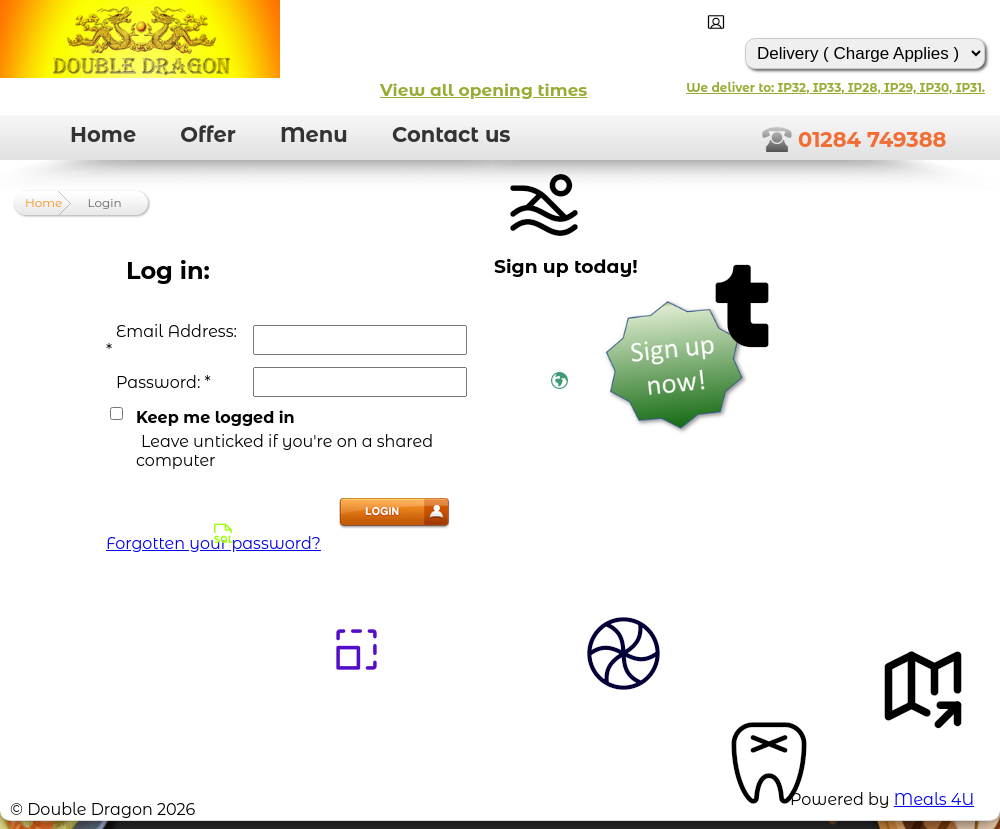 This screenshot has width=1000, height=829. Describe the element at coordinates (623, 653) in the screenshot. I see `indicates content is loading` at that location.